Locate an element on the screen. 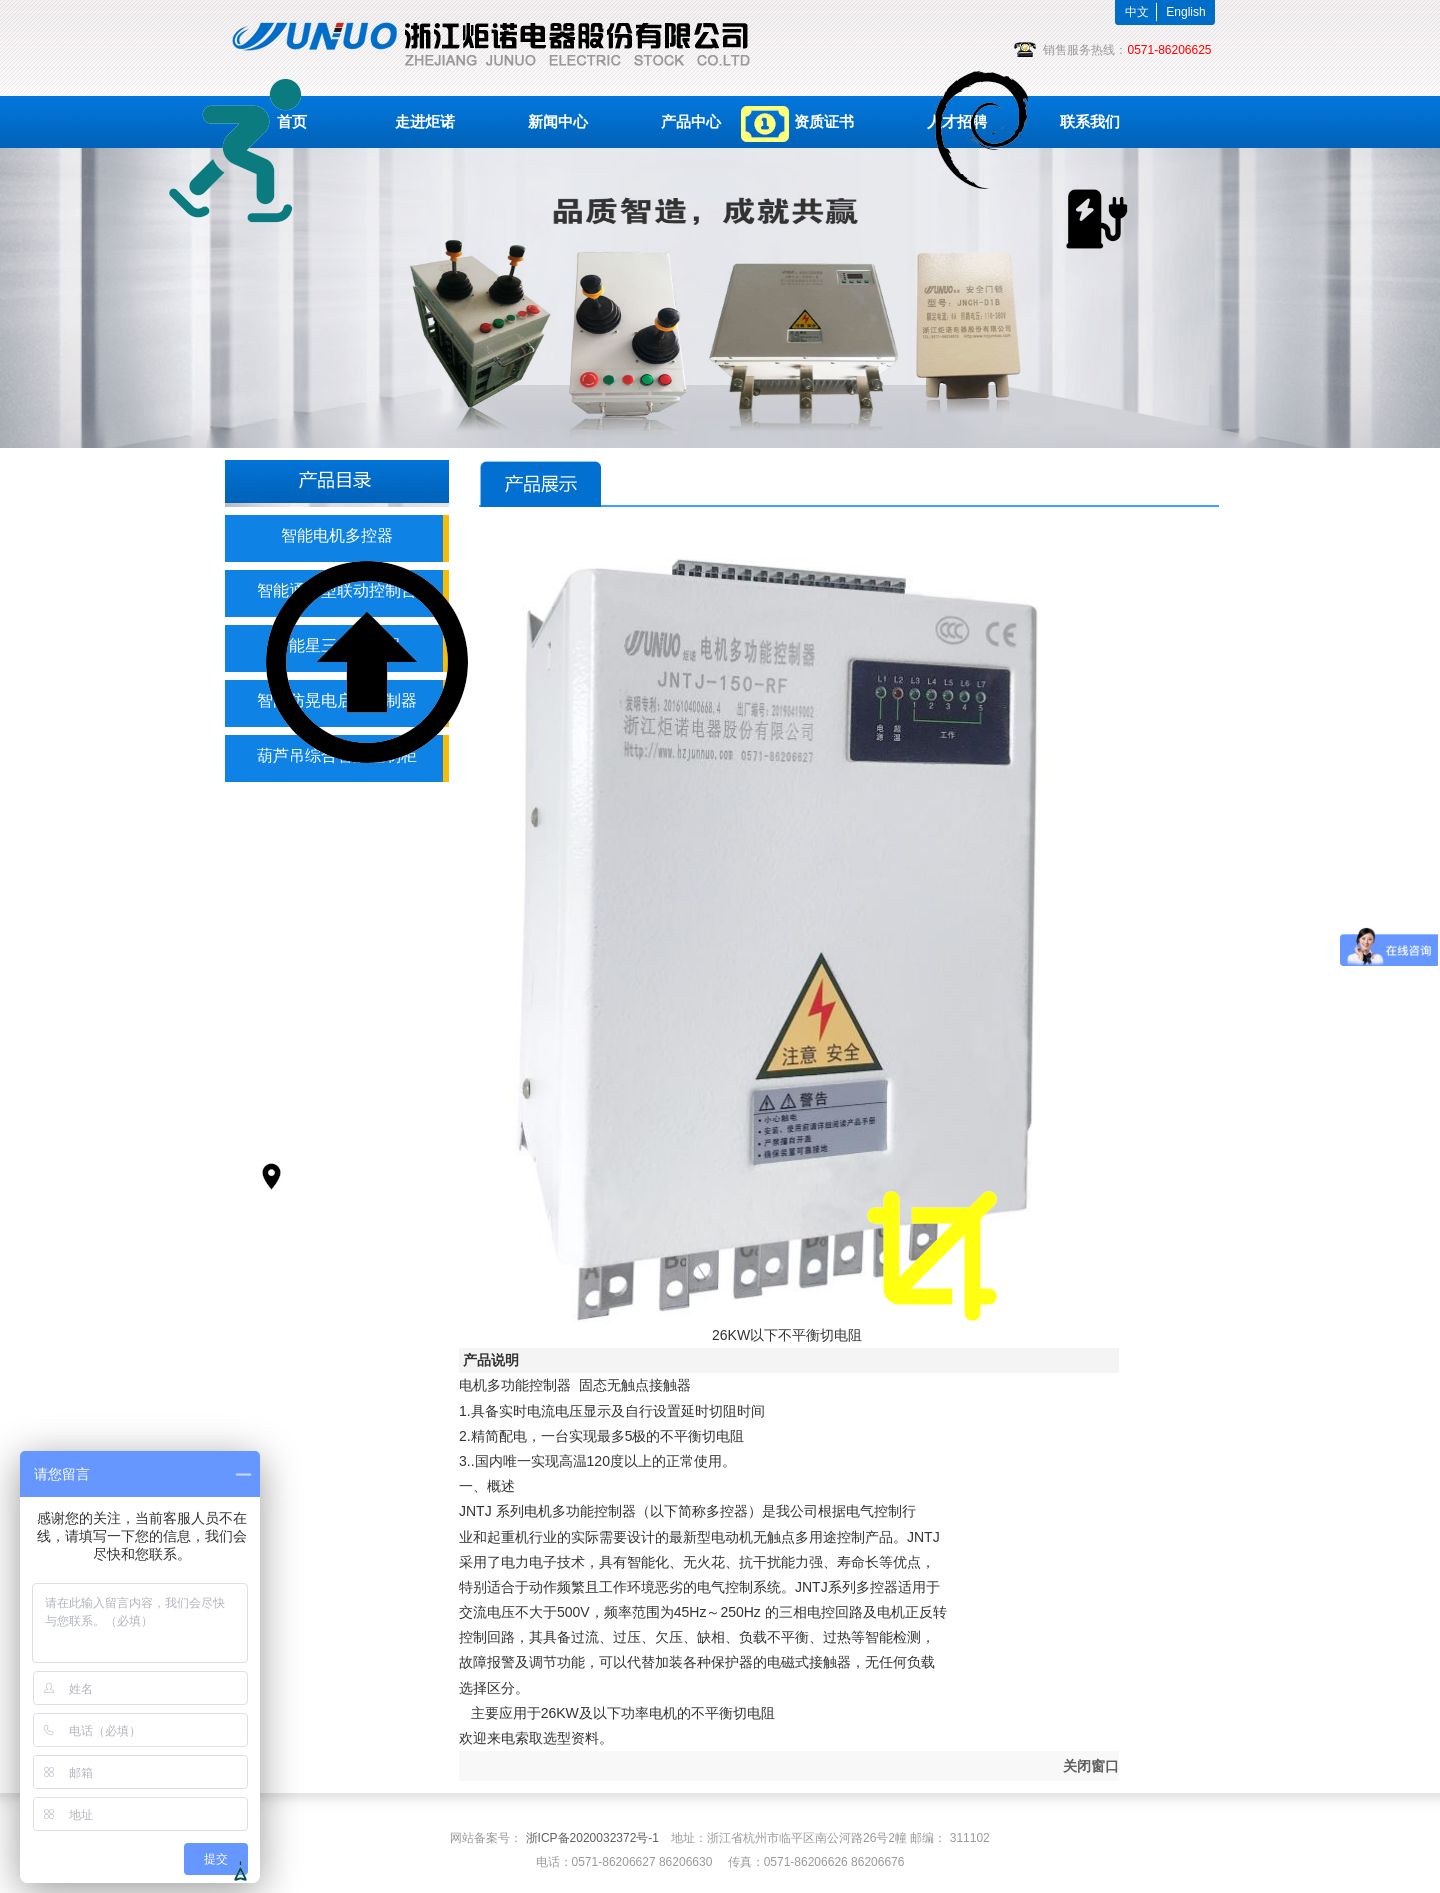 The height and width of the screenshot is (1893, 1440). scroll to top of page is located at coordinates (367, 662).